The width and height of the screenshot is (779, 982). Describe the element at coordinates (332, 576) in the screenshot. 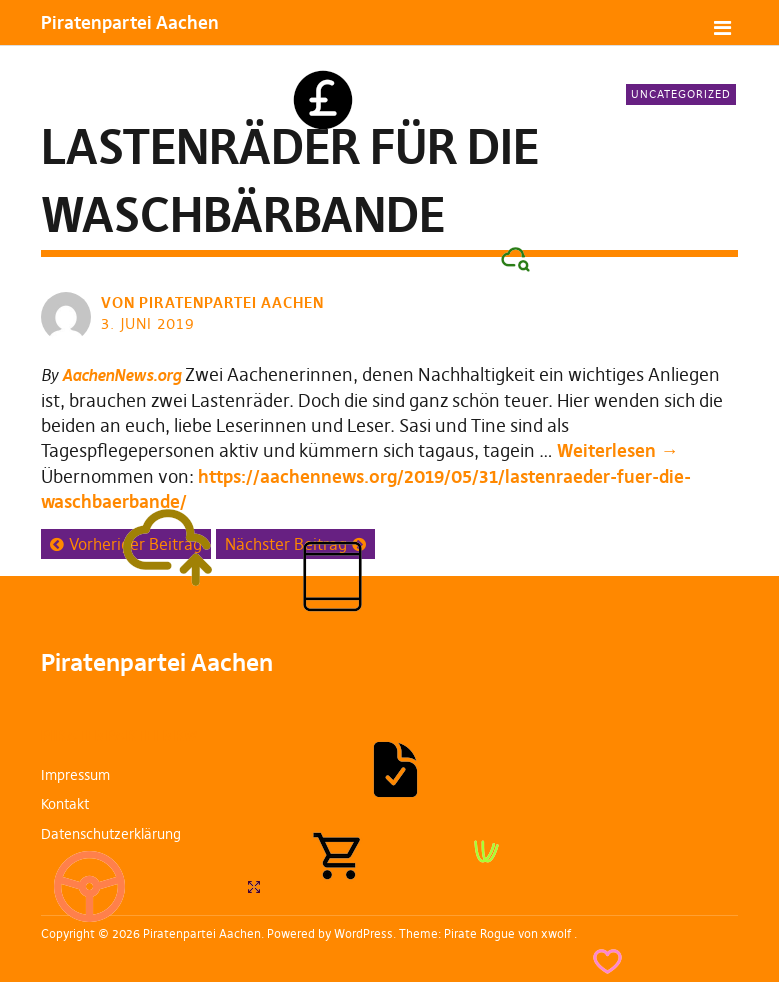

I see `switch to tablet view` at that location.